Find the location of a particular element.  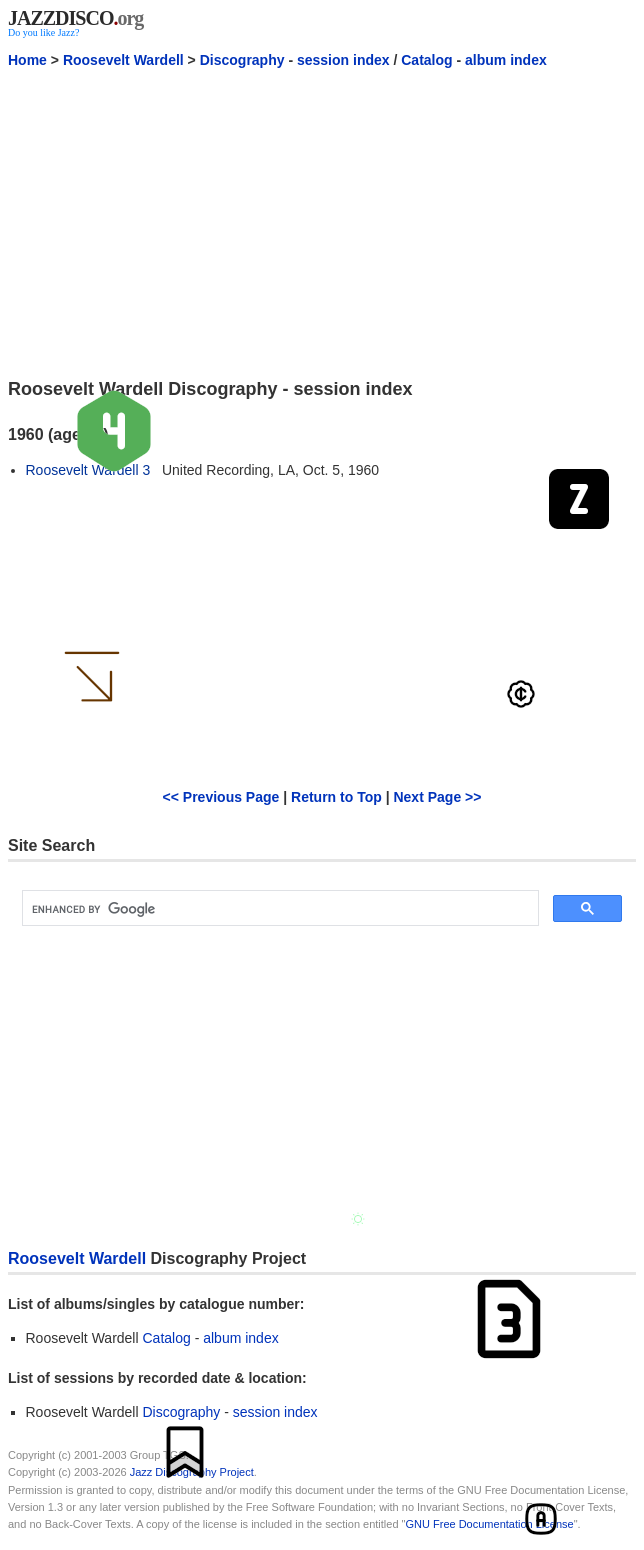

save this item for later is located at coordinates (185, 1451).